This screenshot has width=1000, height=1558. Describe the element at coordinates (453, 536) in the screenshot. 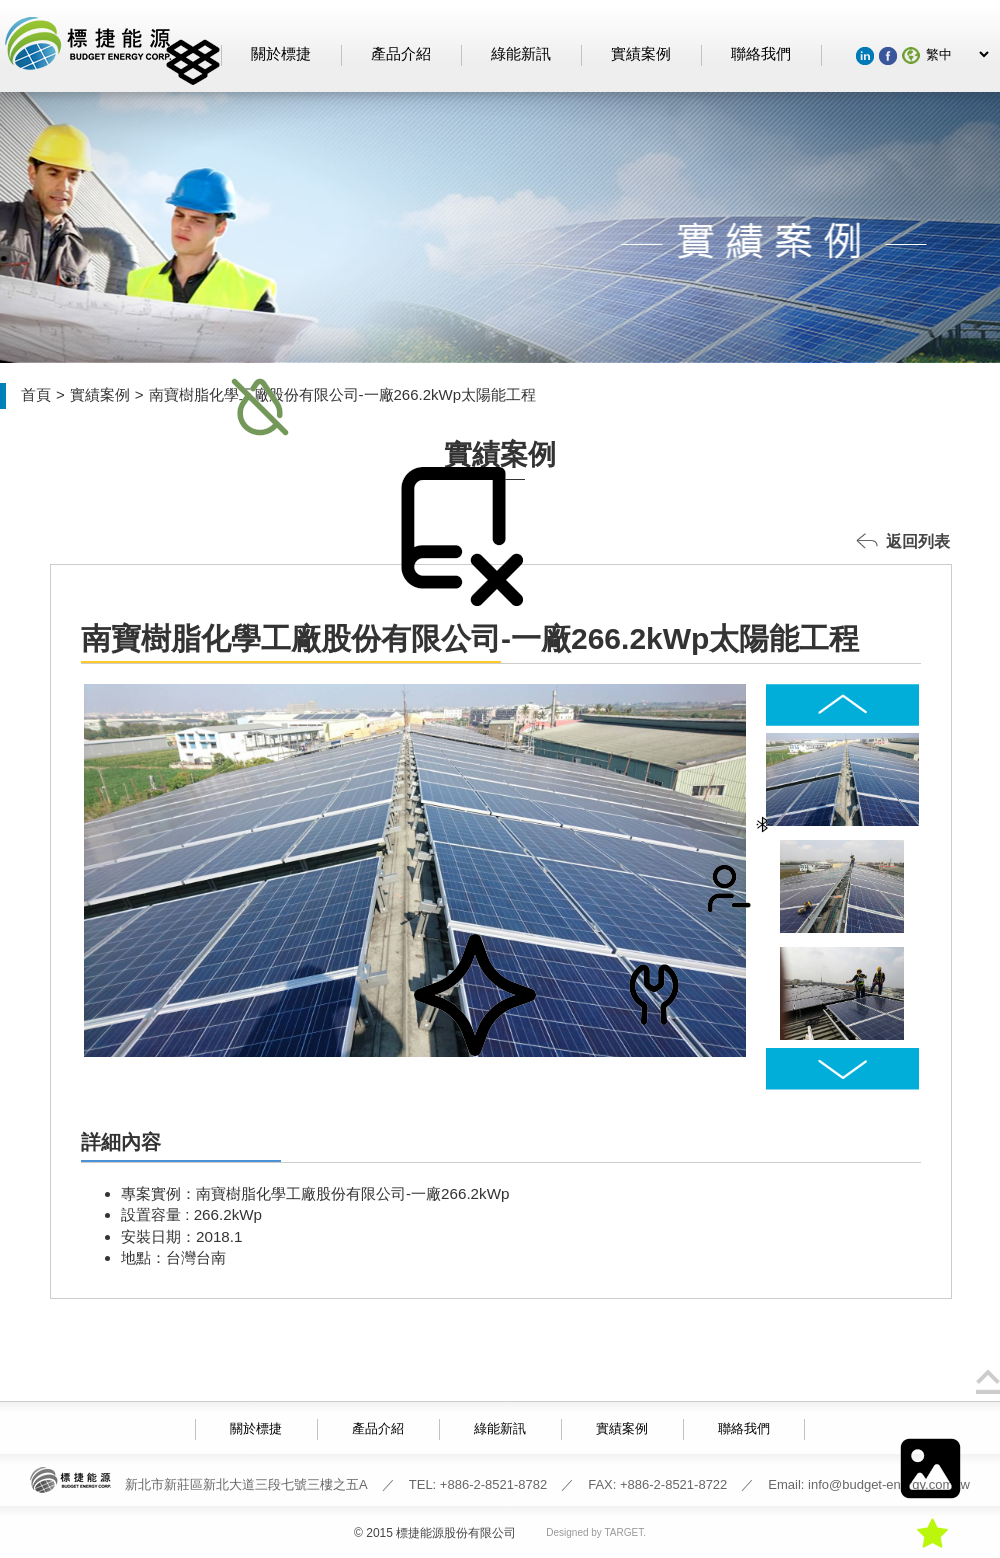

I see `indicates a deleted repository` at that location.